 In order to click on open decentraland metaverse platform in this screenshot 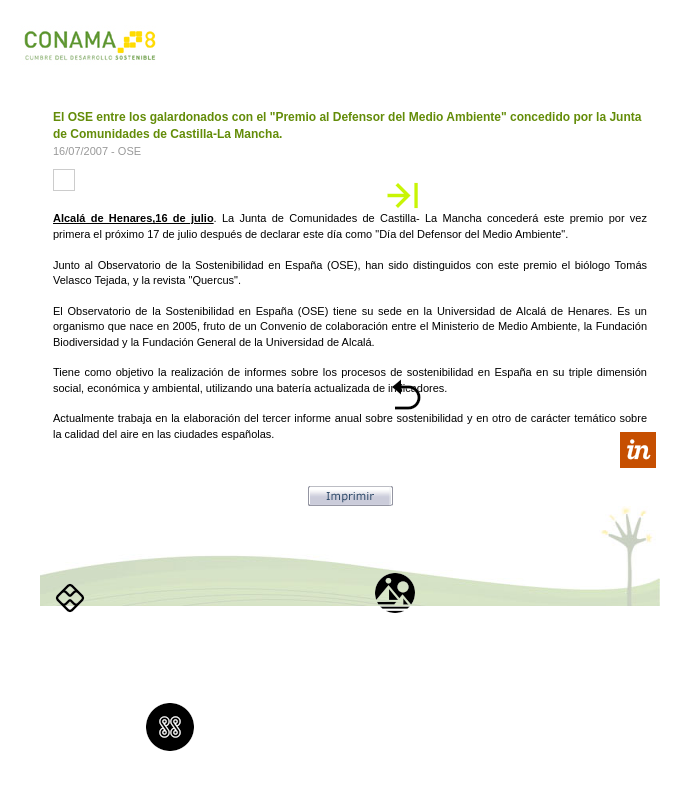, I will do `click(395, 593)`.